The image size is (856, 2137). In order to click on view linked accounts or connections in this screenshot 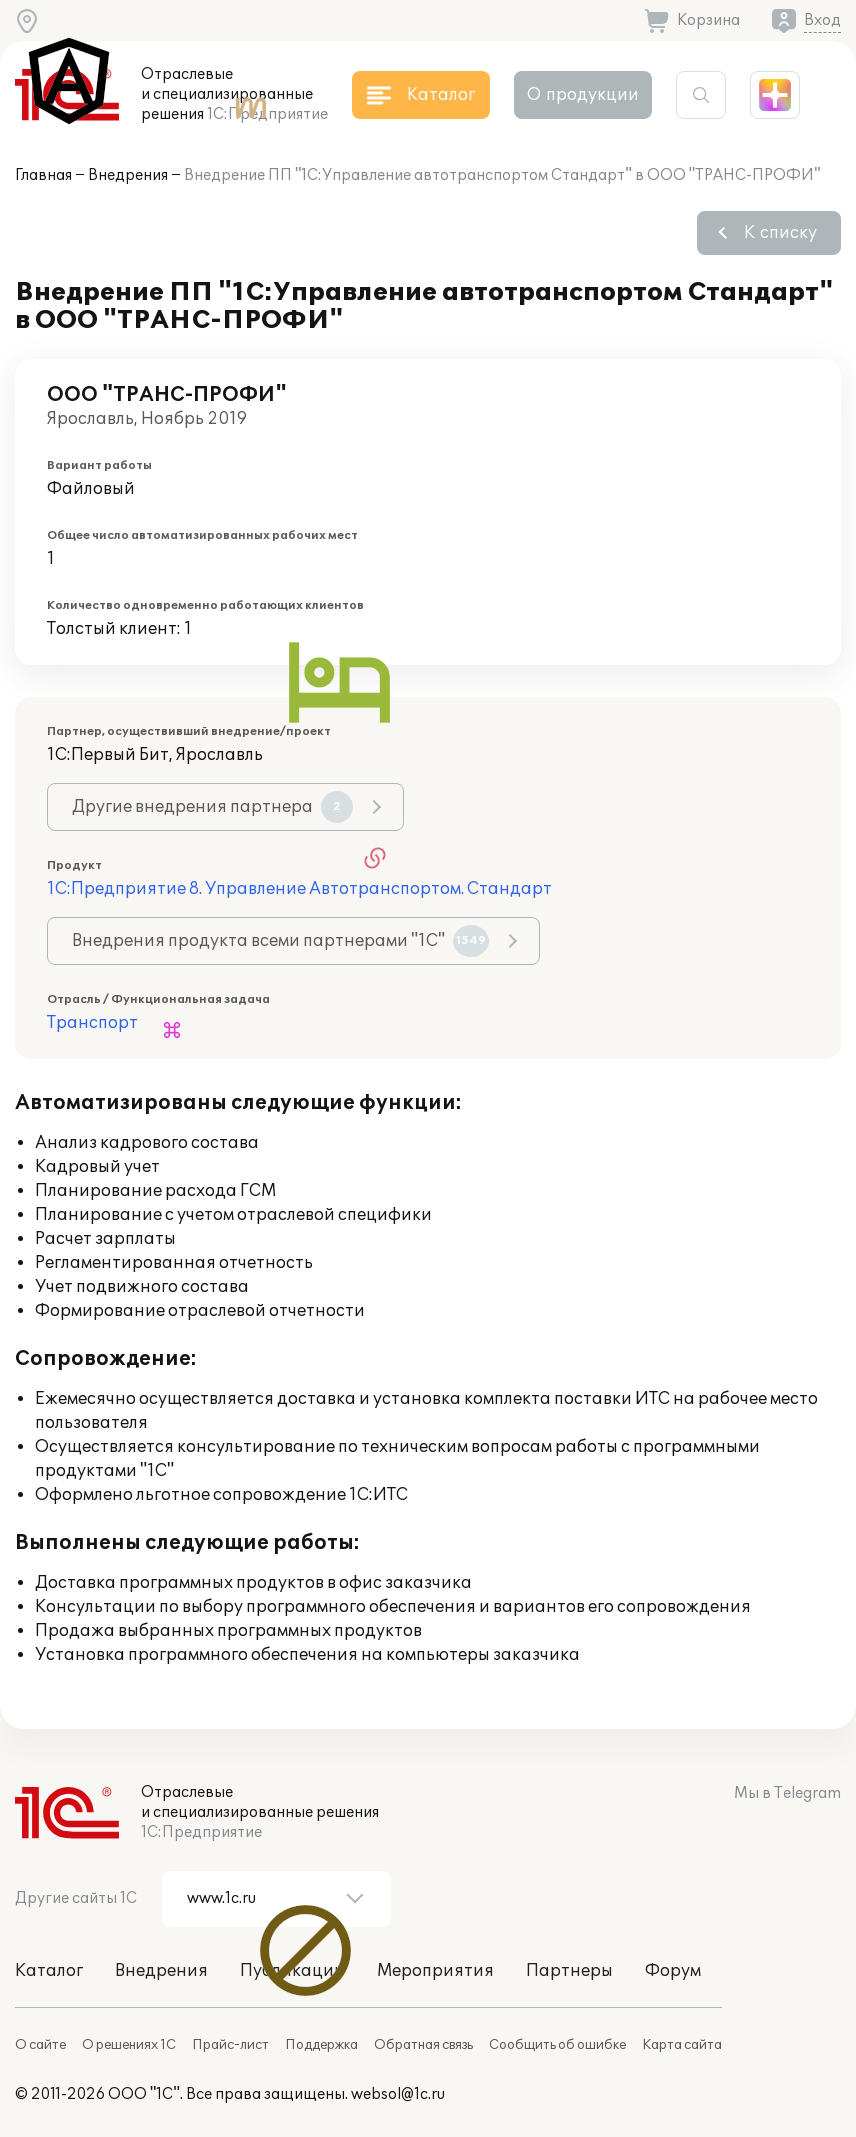, I will do `click(375, 858)`.